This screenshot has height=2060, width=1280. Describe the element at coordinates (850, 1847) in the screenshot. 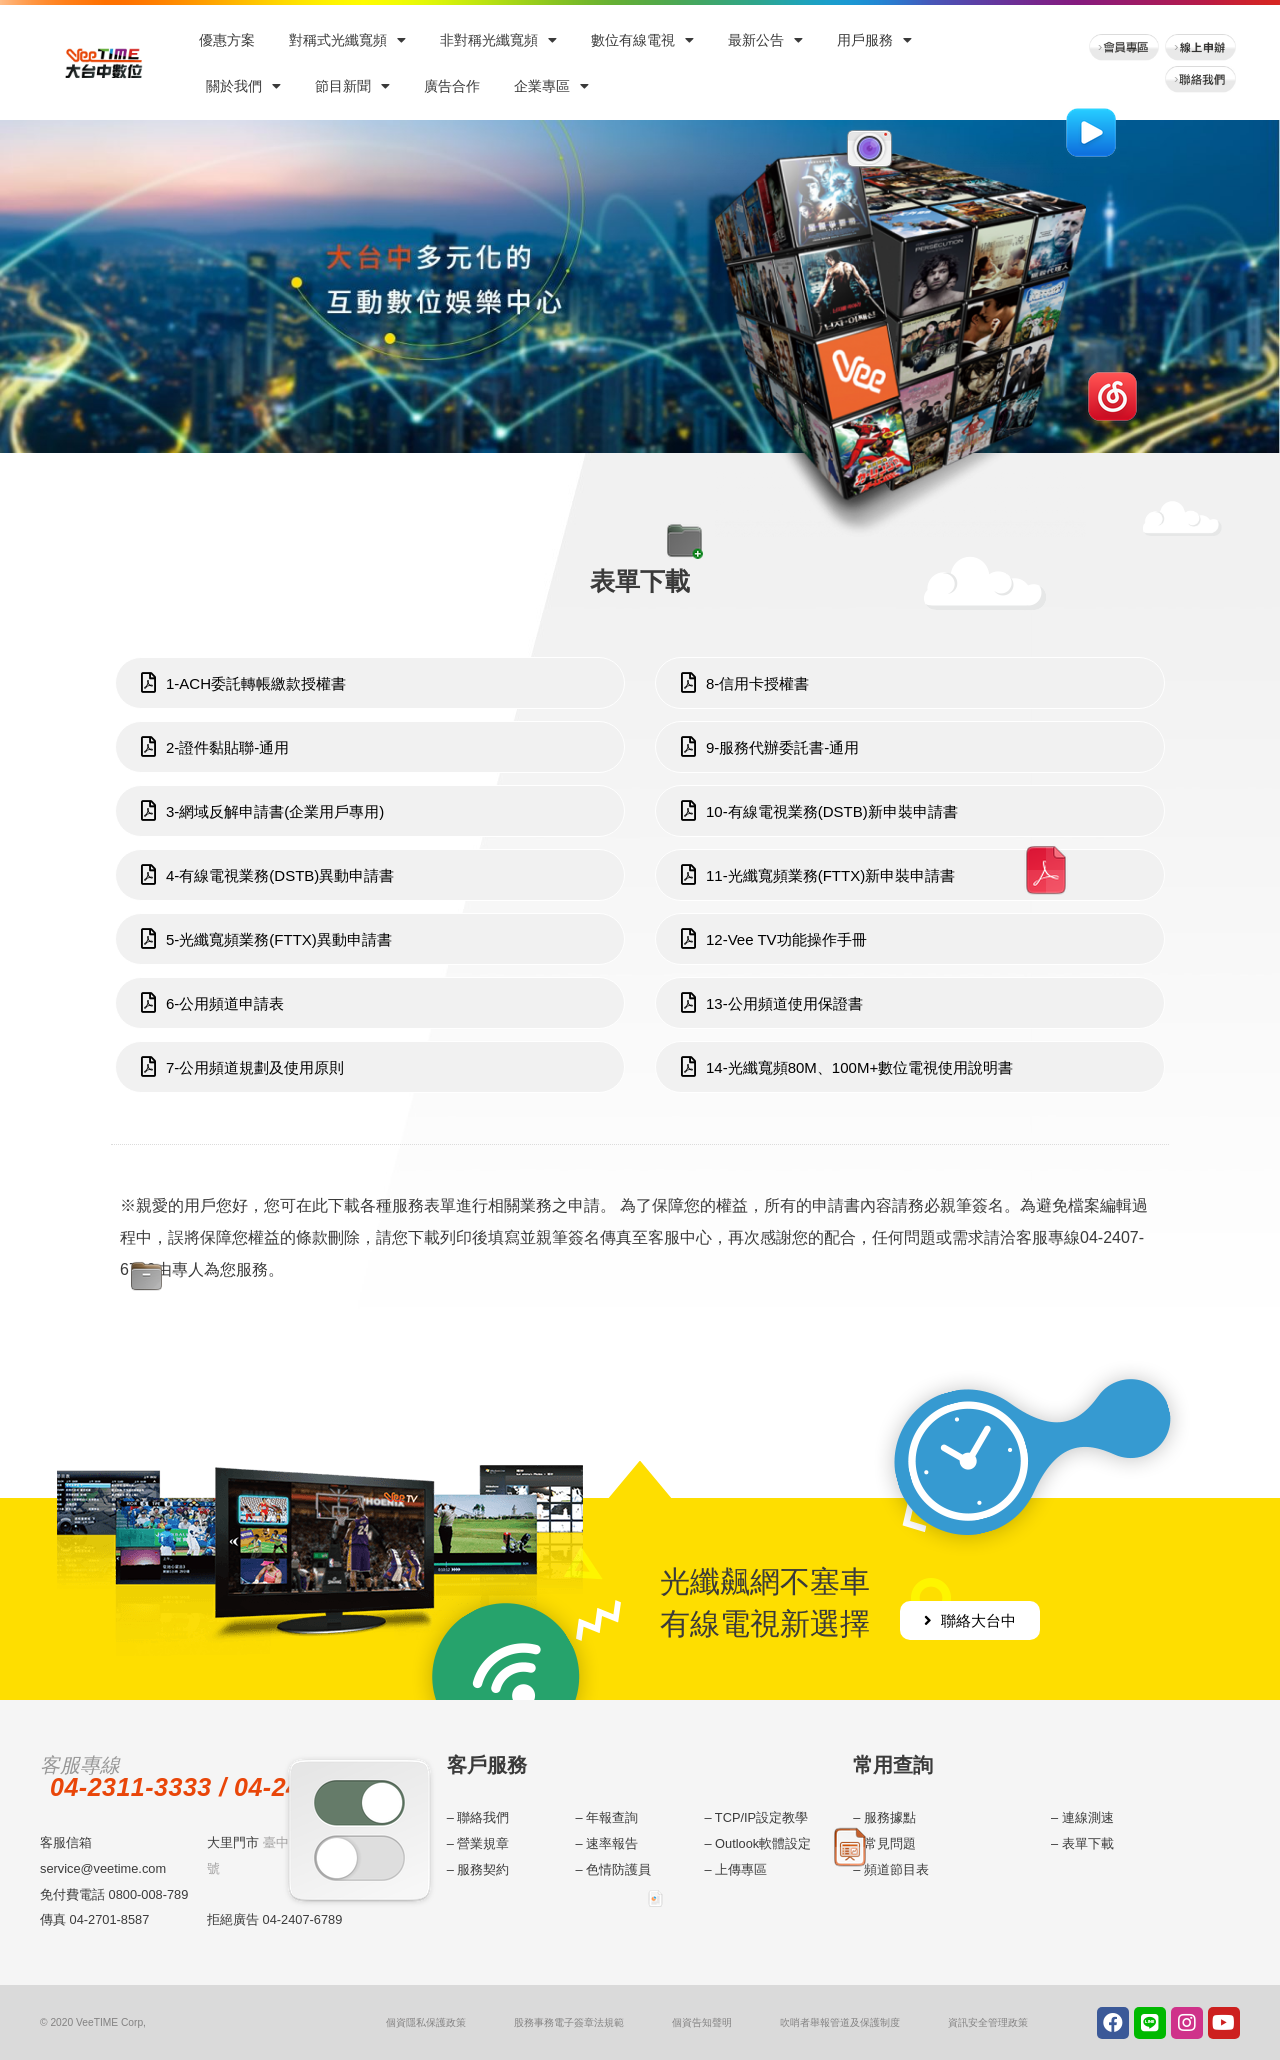

I see `libreoffice impress presentation file` at that location.